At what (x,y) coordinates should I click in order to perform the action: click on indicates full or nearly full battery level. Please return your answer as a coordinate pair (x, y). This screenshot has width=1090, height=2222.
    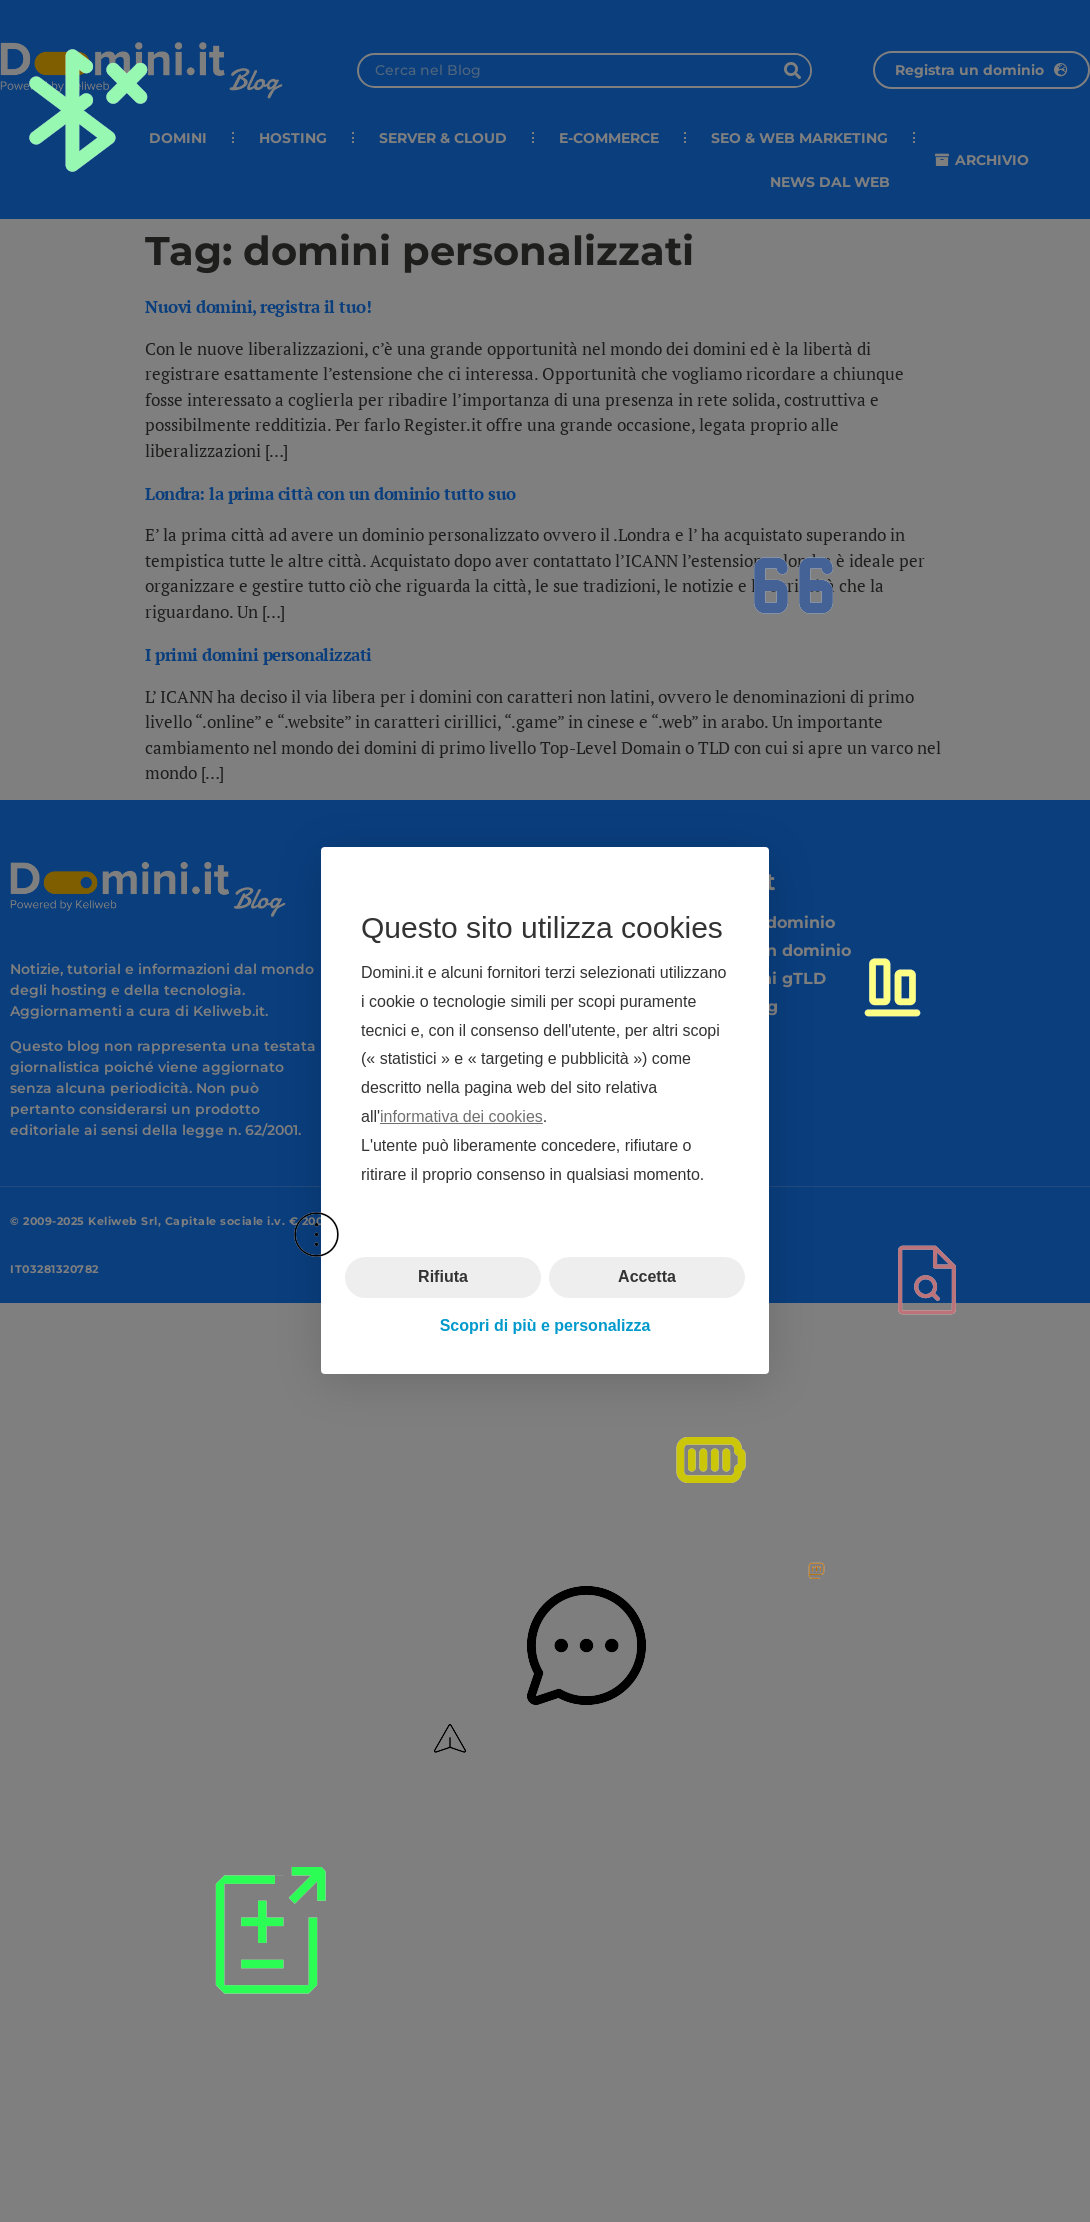
    Looking at the image, I should click on (711, 1460).